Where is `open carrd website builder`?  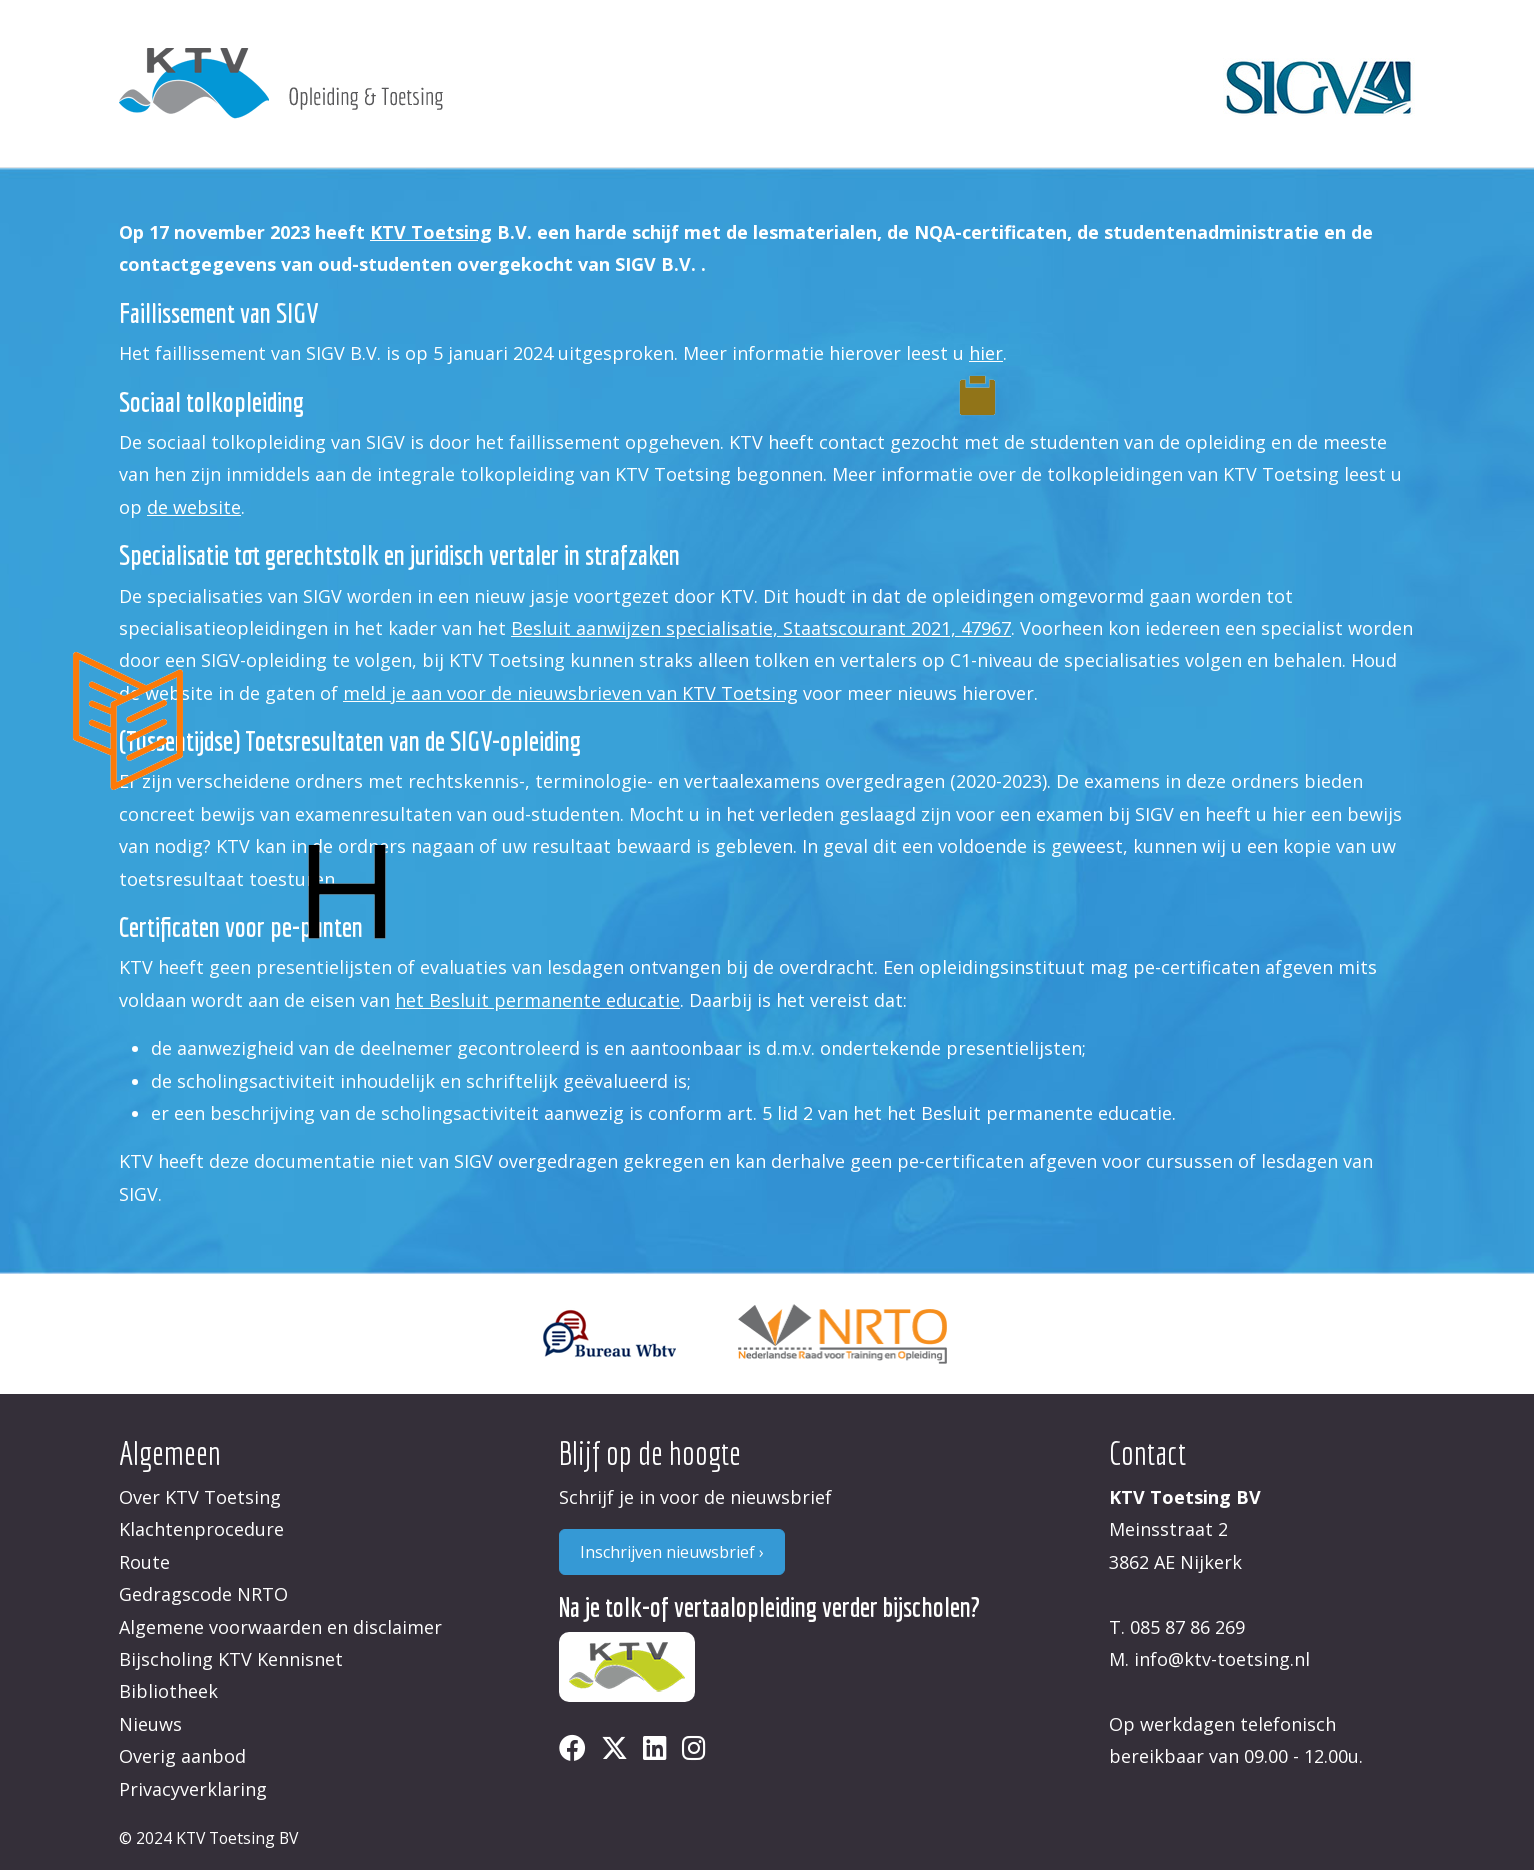 open carrd website builder is located at coordinates (128, 721).